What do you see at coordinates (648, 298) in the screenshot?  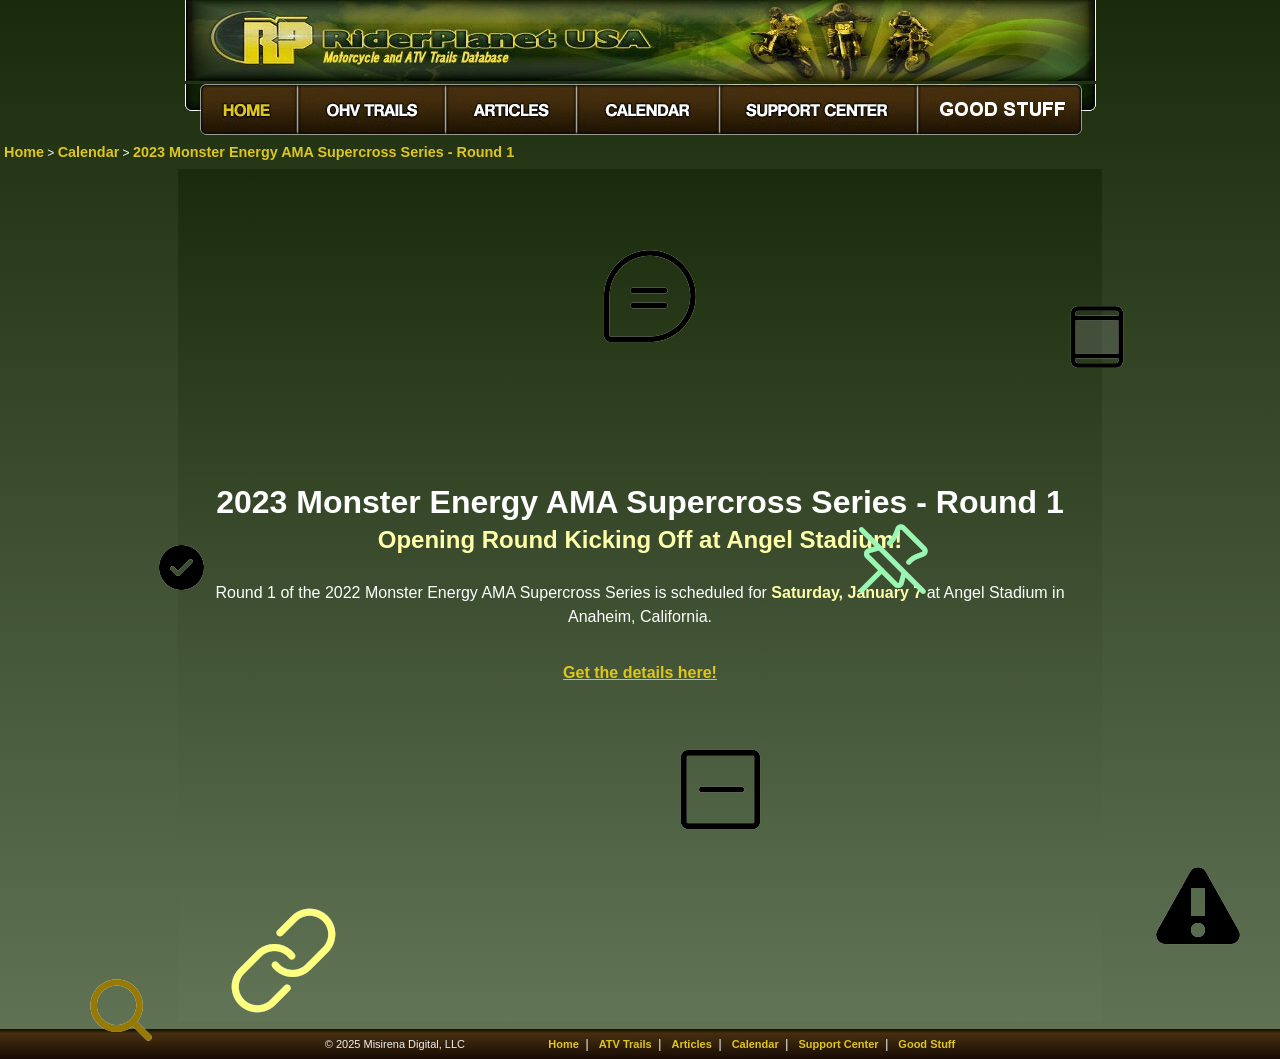 I see `open chat or messaging` at bounding box center [648, 298].